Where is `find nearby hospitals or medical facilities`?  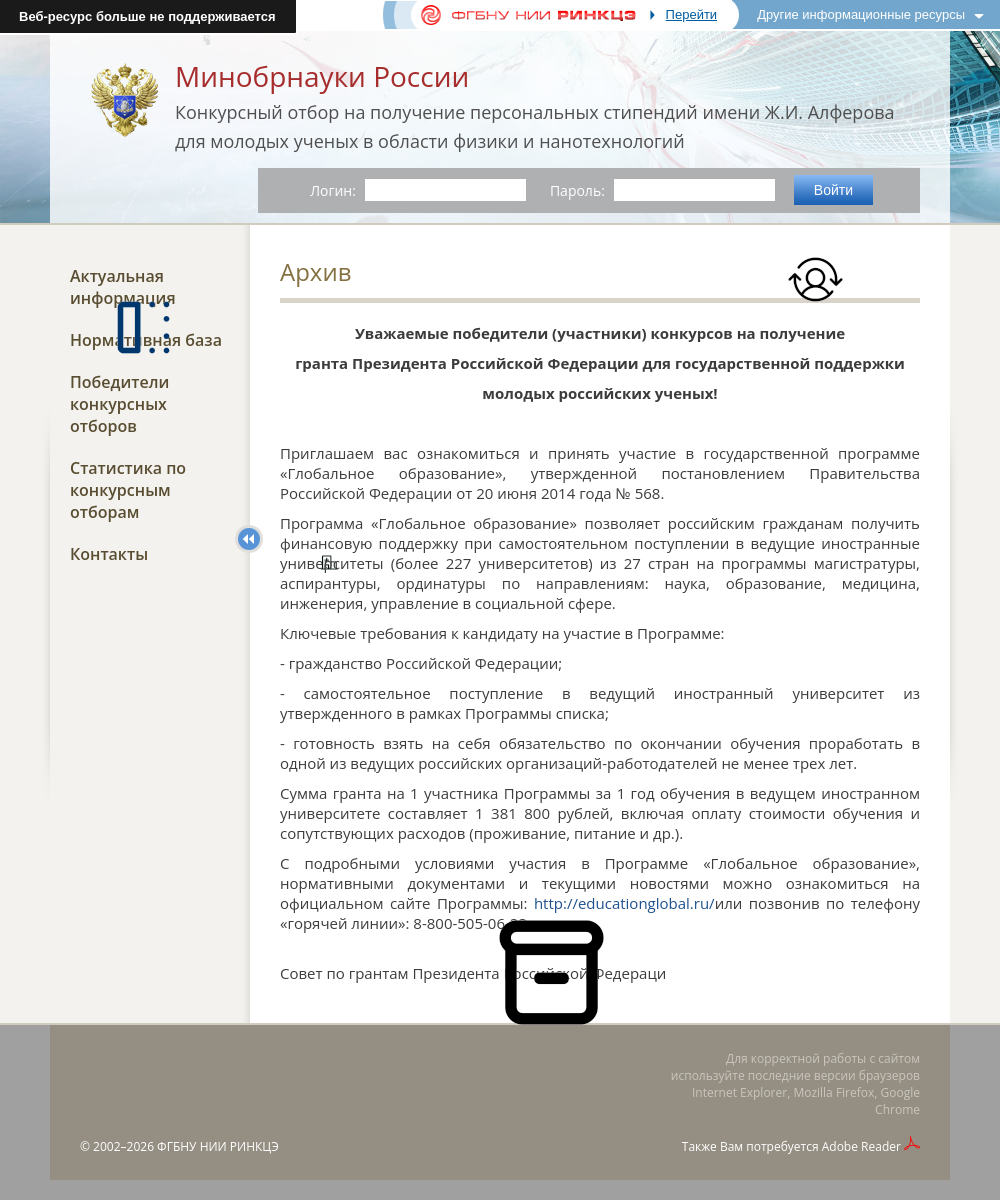
find nearby hospitals or medical facilities is located at coordinates (328, 562).